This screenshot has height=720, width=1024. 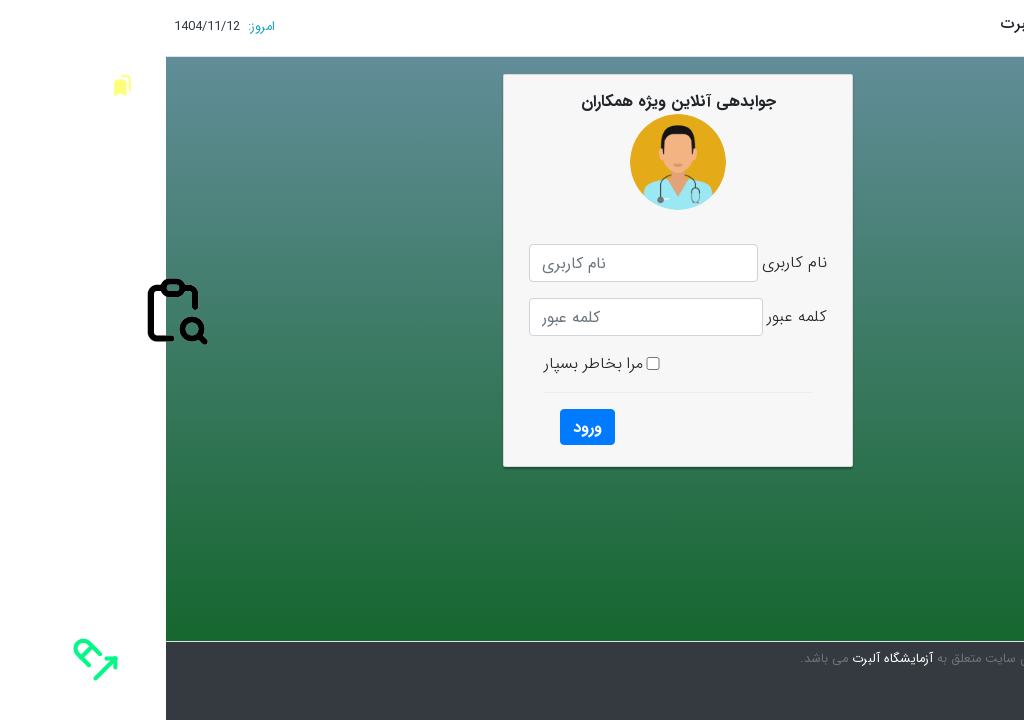 What do you see at coordinates (95, 658) in the screenshot?
I see `change text orientation or direction` at bounding box center [95, 658].